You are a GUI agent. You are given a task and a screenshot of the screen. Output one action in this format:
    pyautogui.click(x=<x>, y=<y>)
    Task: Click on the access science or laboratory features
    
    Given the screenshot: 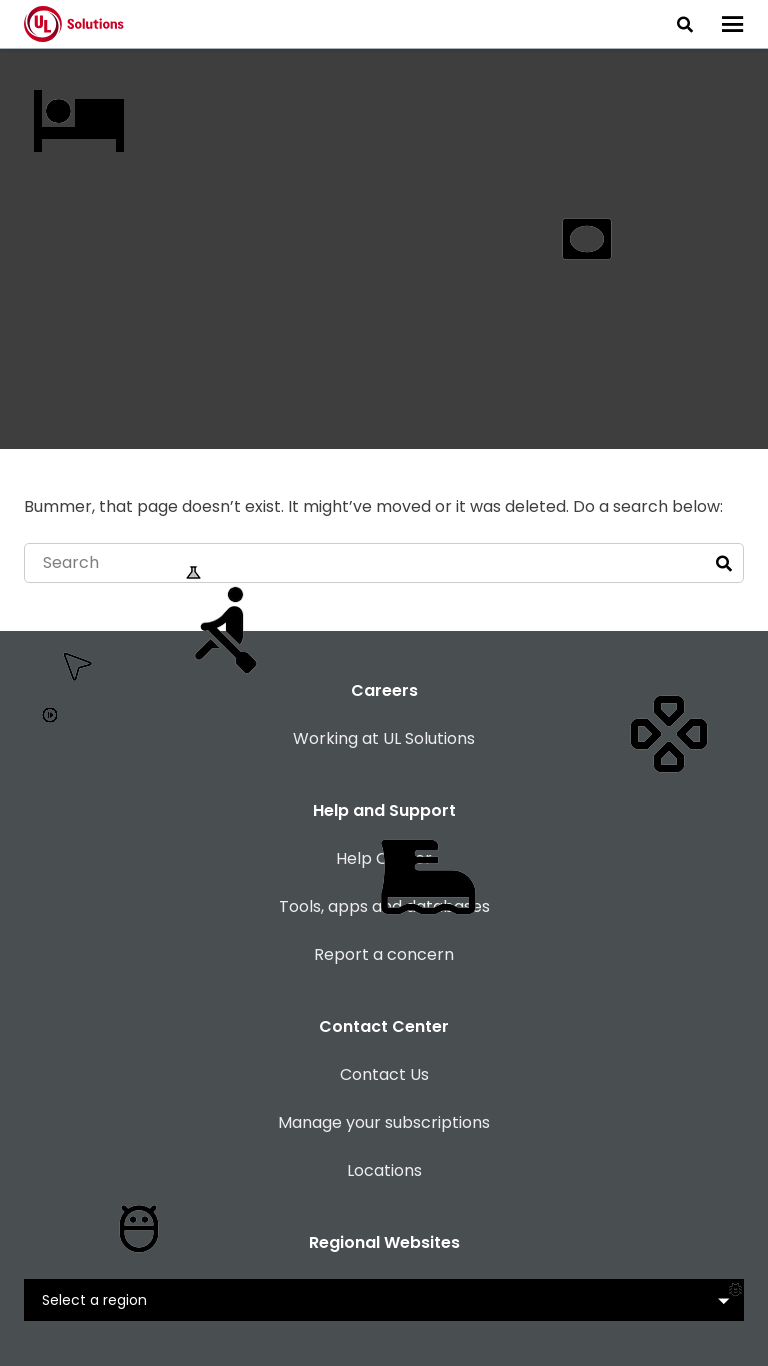 What is the action you would take?
    pyautogui.click(x=193, y=572)
    